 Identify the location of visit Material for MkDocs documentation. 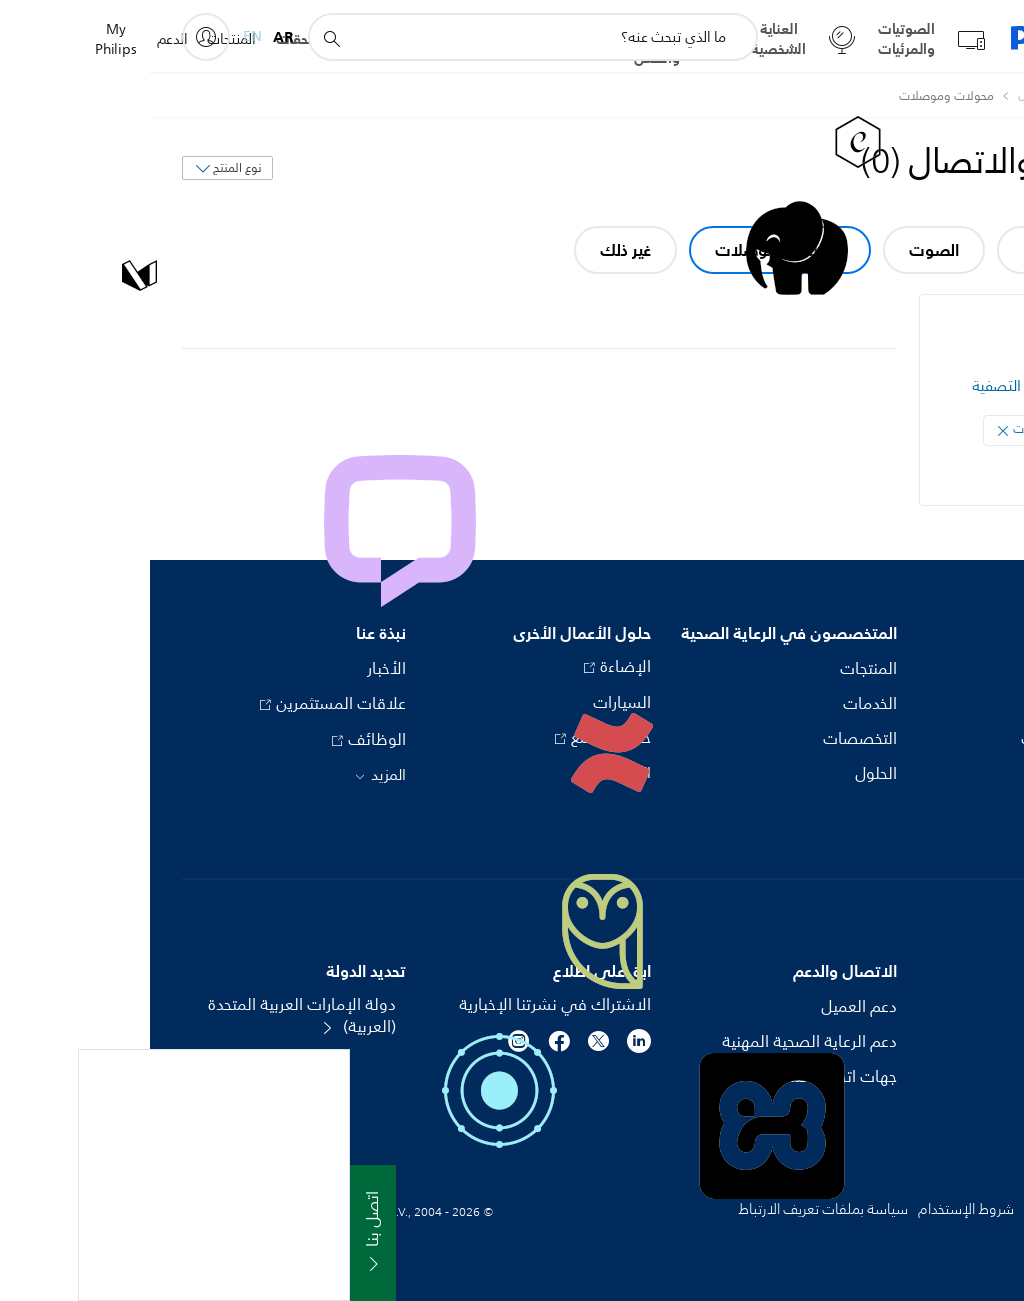
(139, 275).